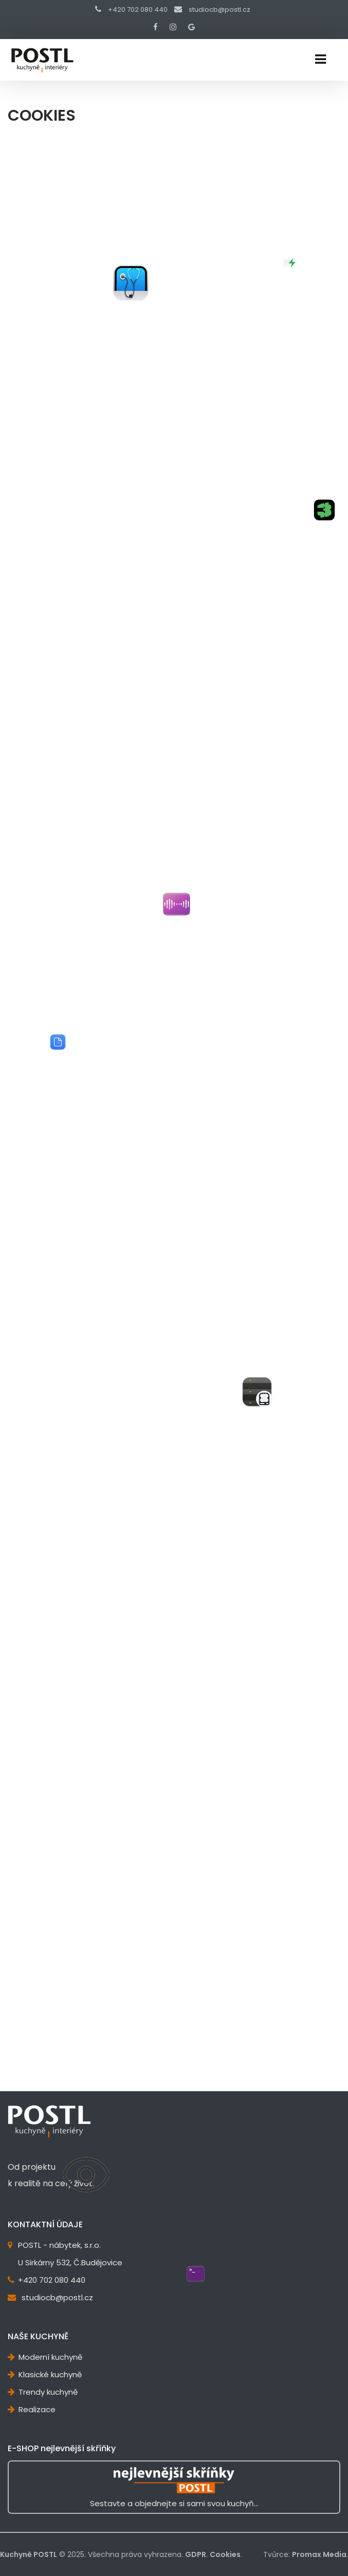  Describe the element at coordinates (257, 1392) in the screenshot. I see `configure iscsi storage server settings` at that location.